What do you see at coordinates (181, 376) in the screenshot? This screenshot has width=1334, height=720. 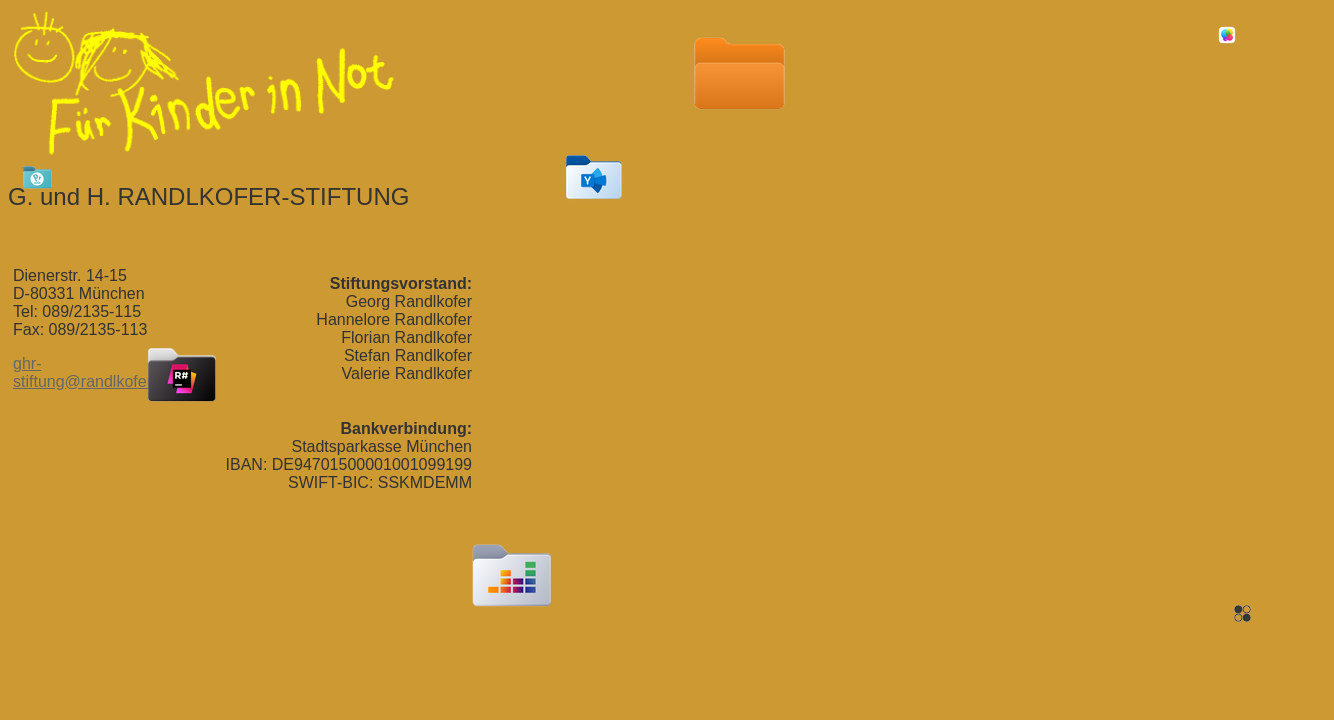 I see `open JetBrains ReSharper project folder` at bounding box center [181, 376].